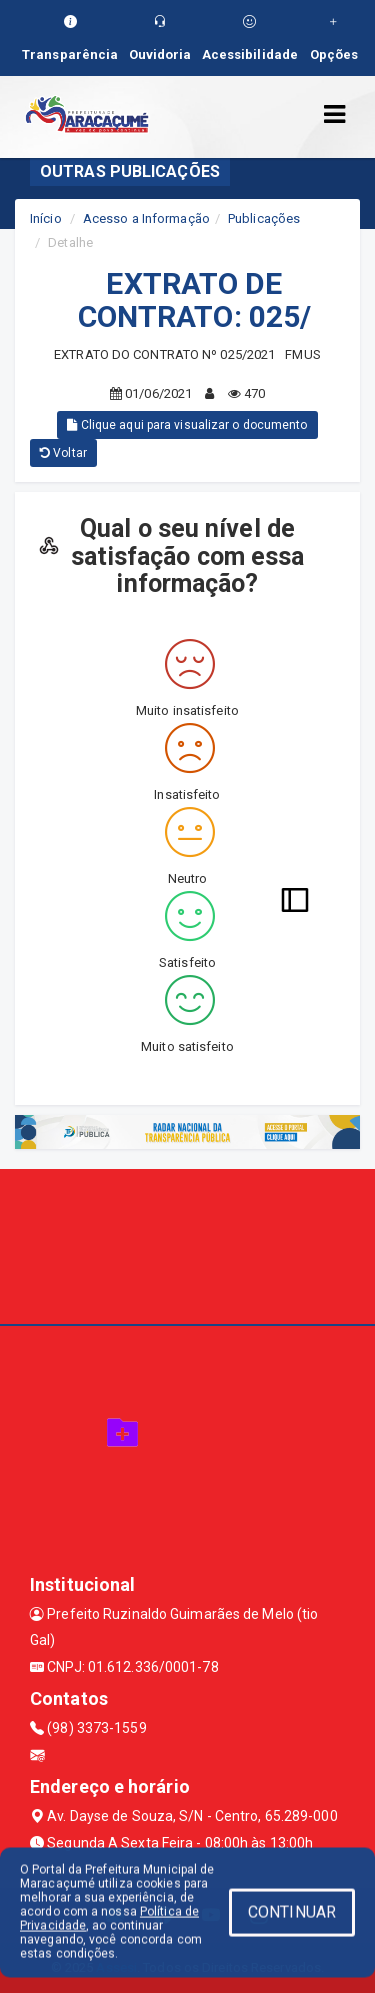 The image size is (375, 1993). I want to click on create a new folder, so click(122, 1432).